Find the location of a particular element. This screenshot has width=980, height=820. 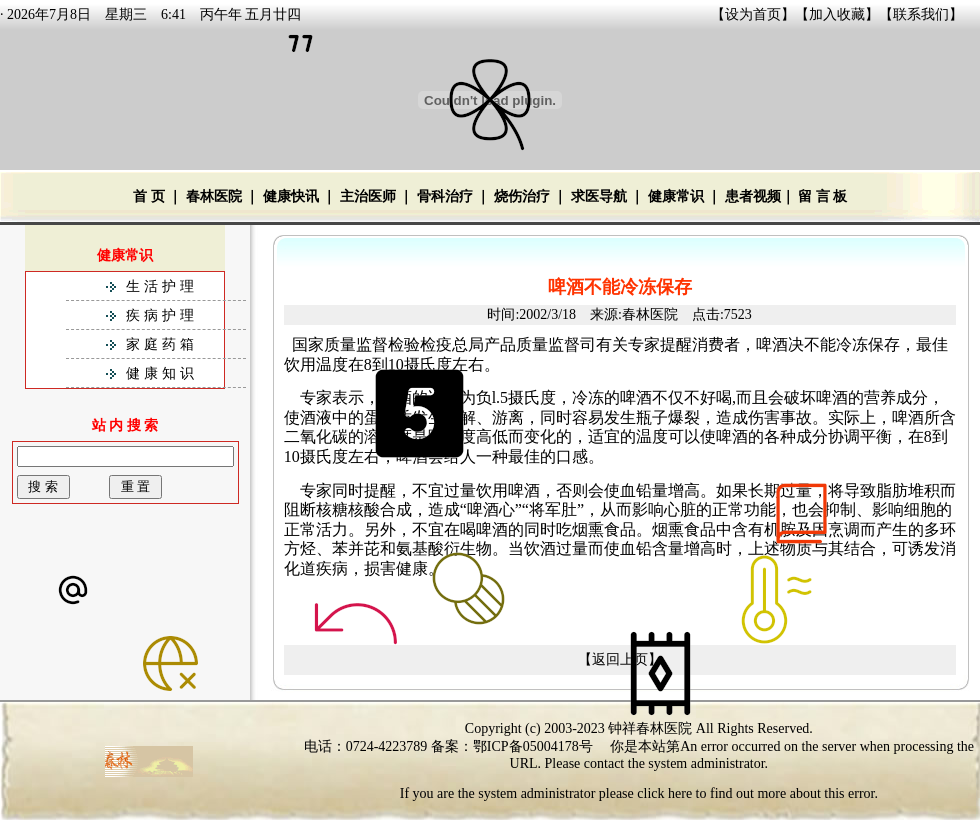

indicates step 5 in a numbered sequence is located at coordinates (419, 413).